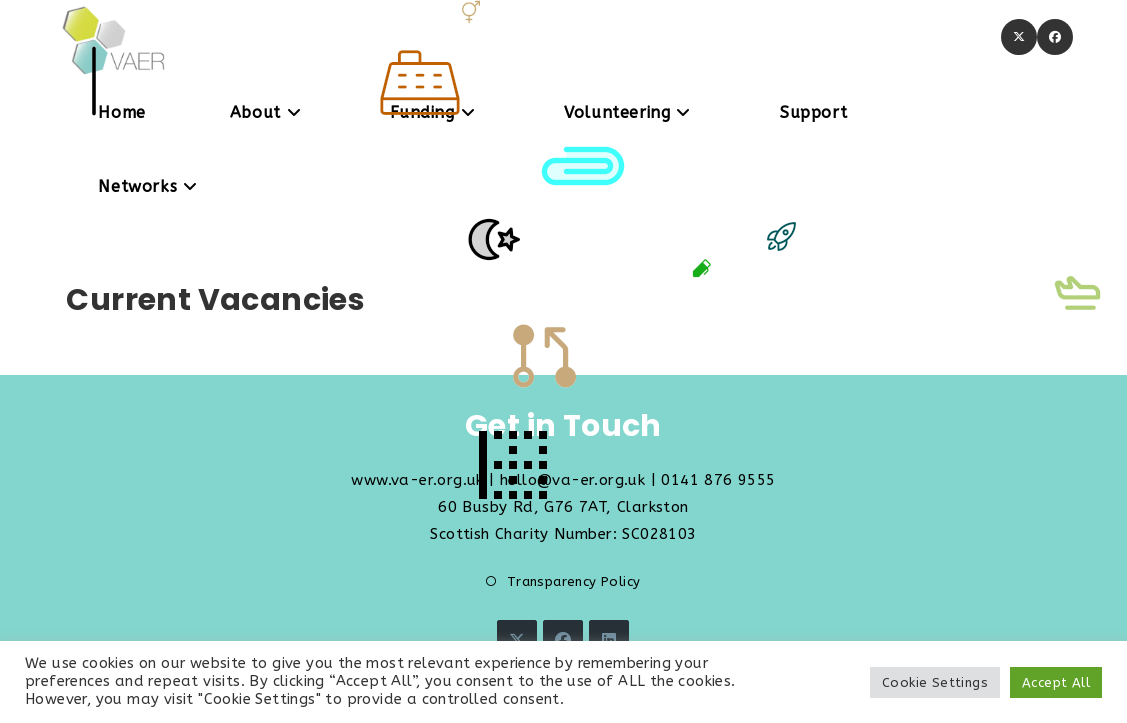 The image size is (1127, 723). I want to click on launch or deploy a project, so click(781, 236).